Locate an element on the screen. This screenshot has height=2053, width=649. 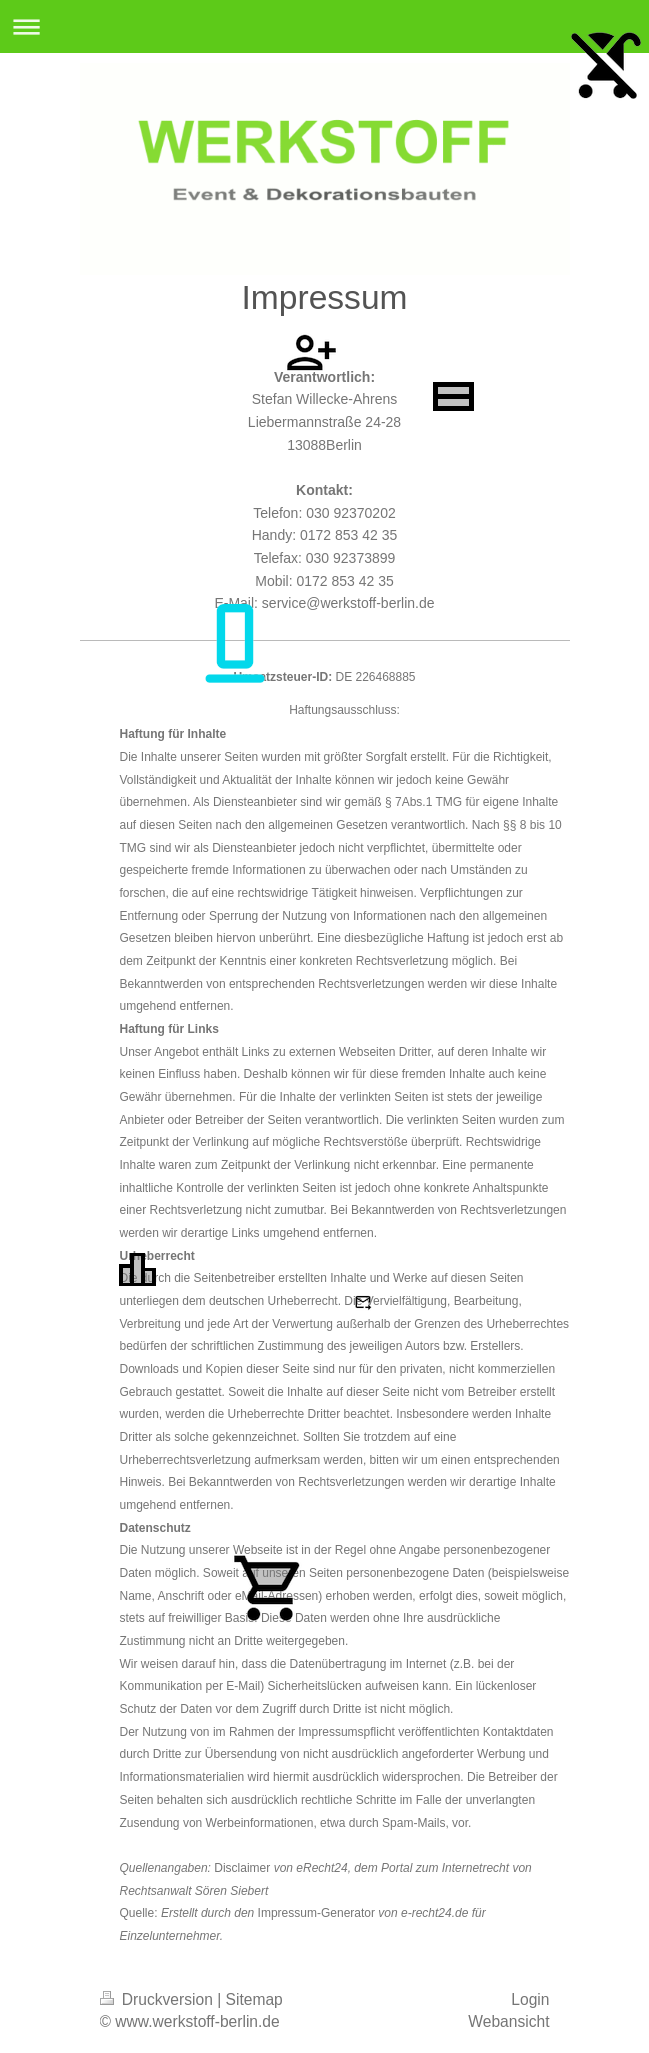
switch to stream or list view is located at coordinates (452, 396).